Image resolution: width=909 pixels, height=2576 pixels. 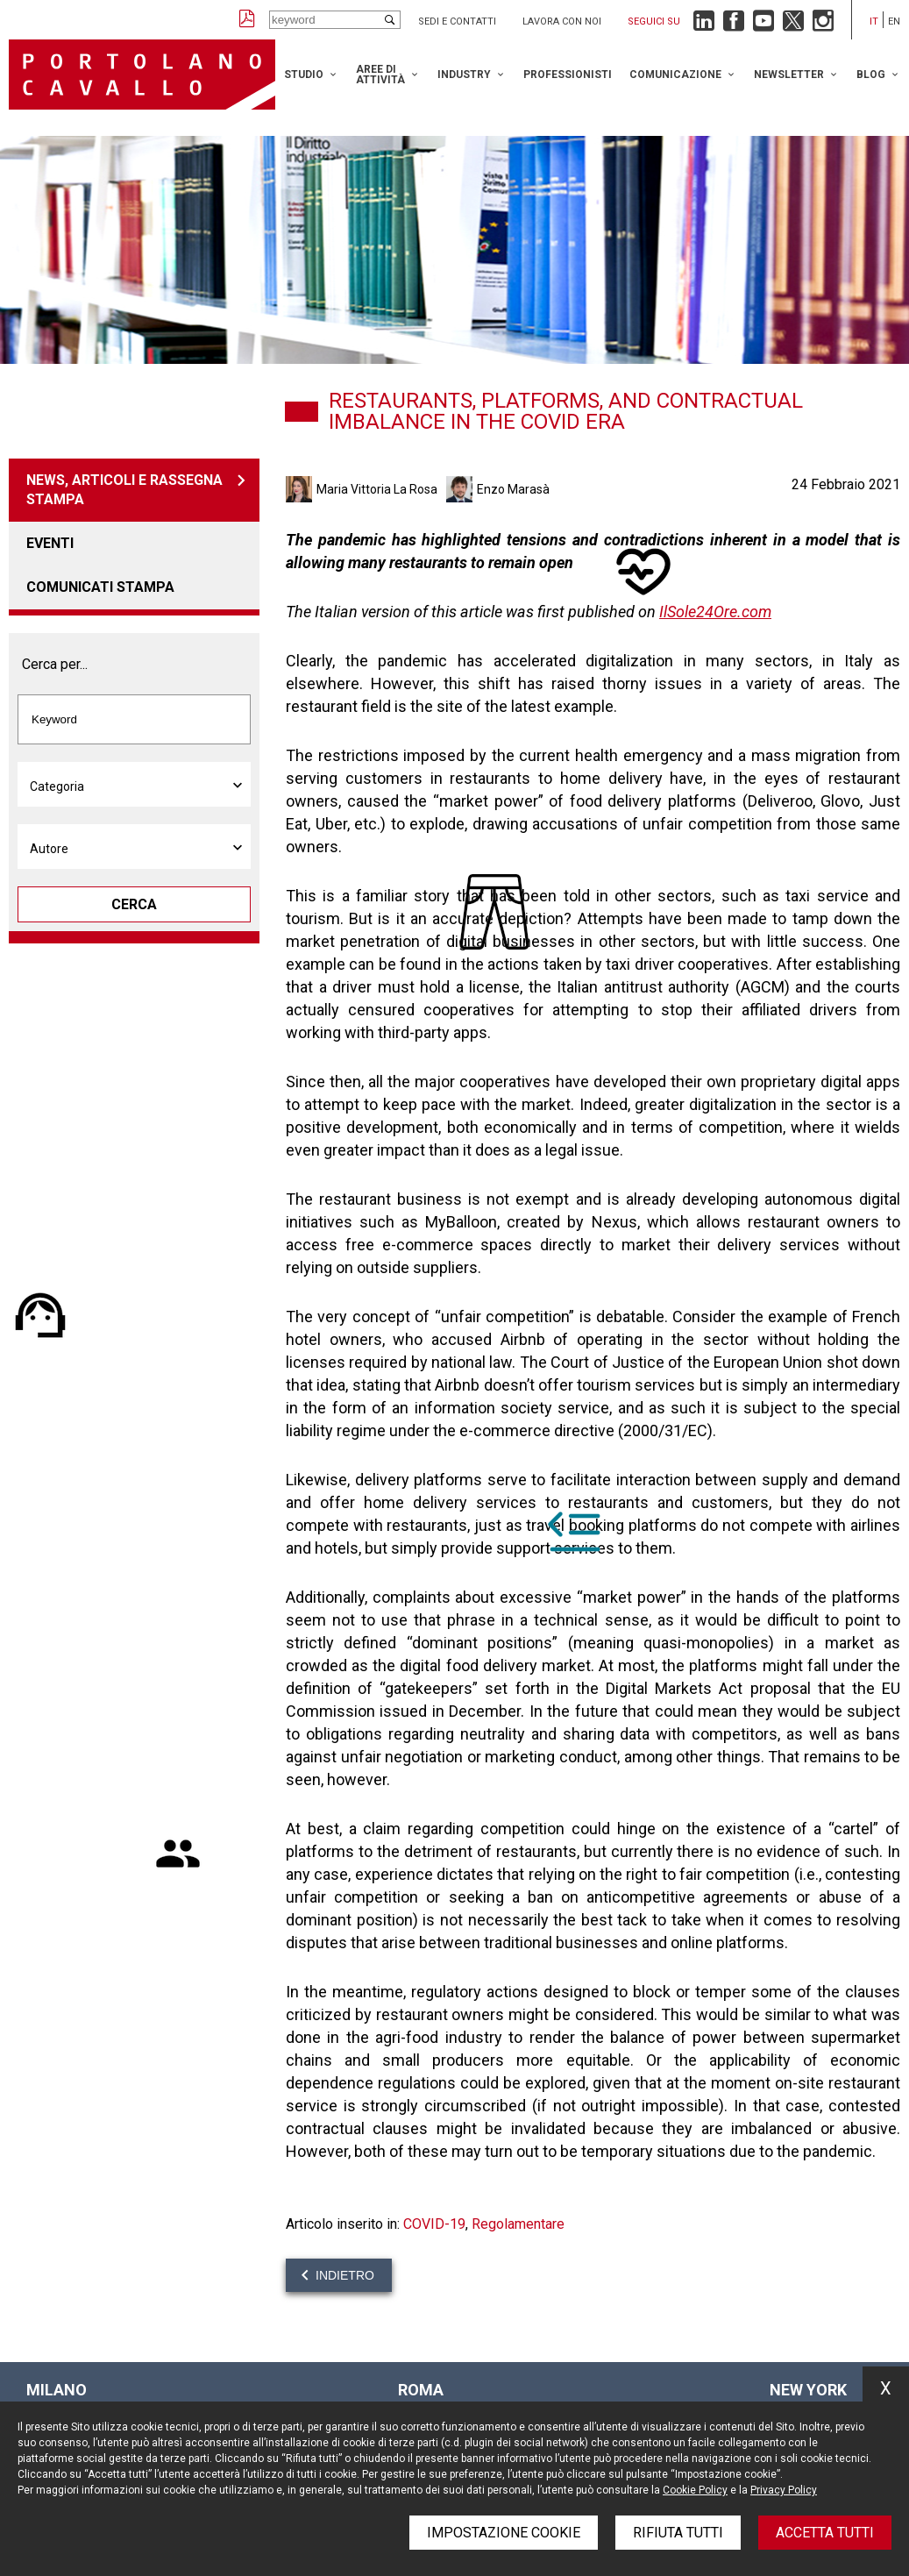 I want to click on view contacts or people list, so click(x=178, y=1854).